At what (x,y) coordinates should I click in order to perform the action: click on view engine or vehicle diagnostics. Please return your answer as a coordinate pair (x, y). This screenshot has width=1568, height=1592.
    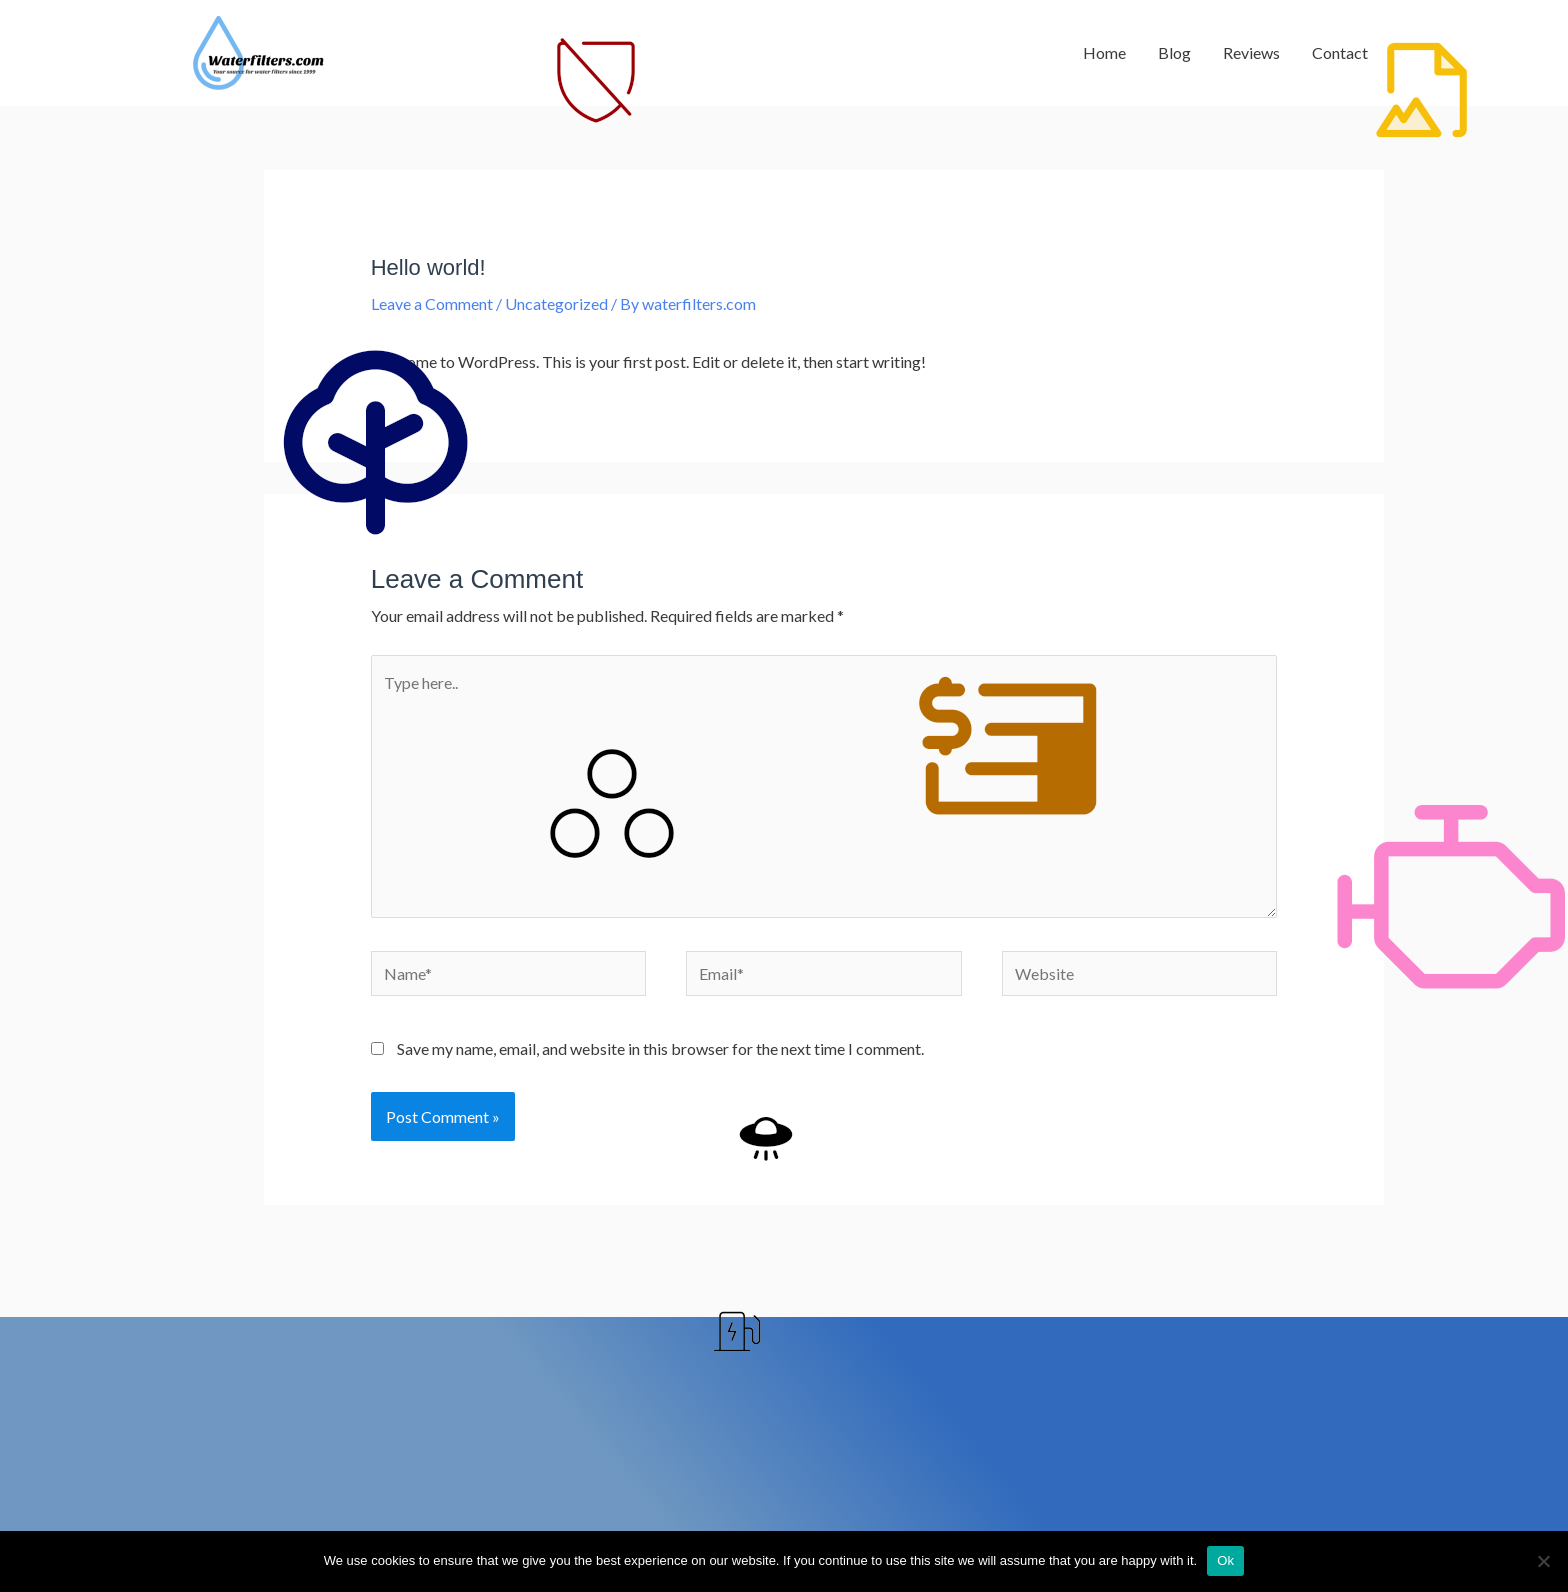
    Looking at the image, I should click on (1447, 900).